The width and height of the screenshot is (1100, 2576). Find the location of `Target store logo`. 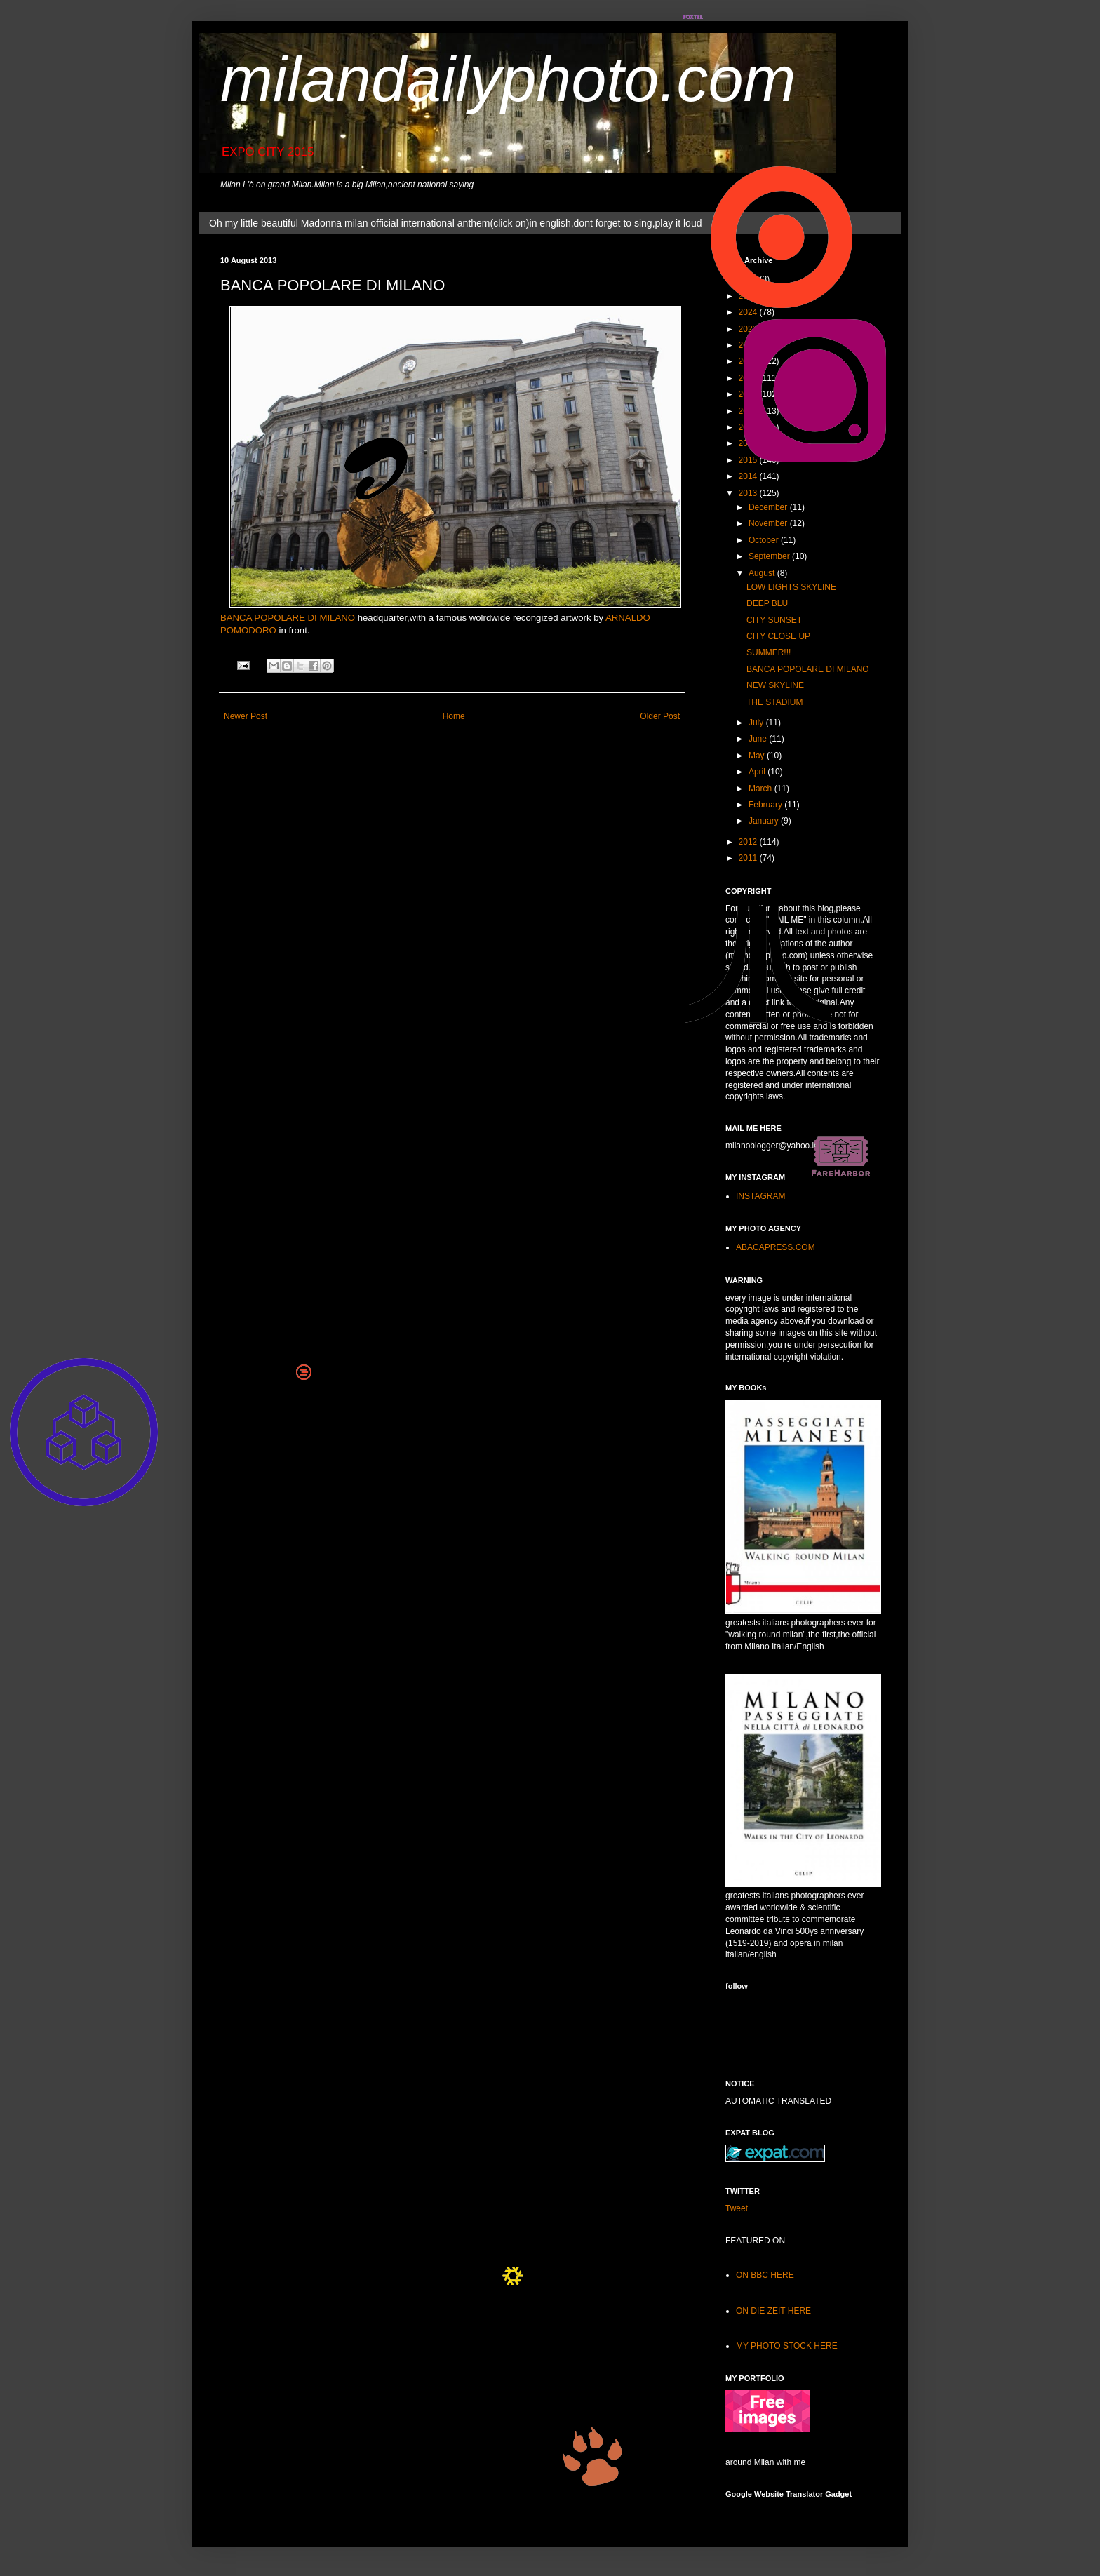

Target store logo is located at coordinates (782, 237).